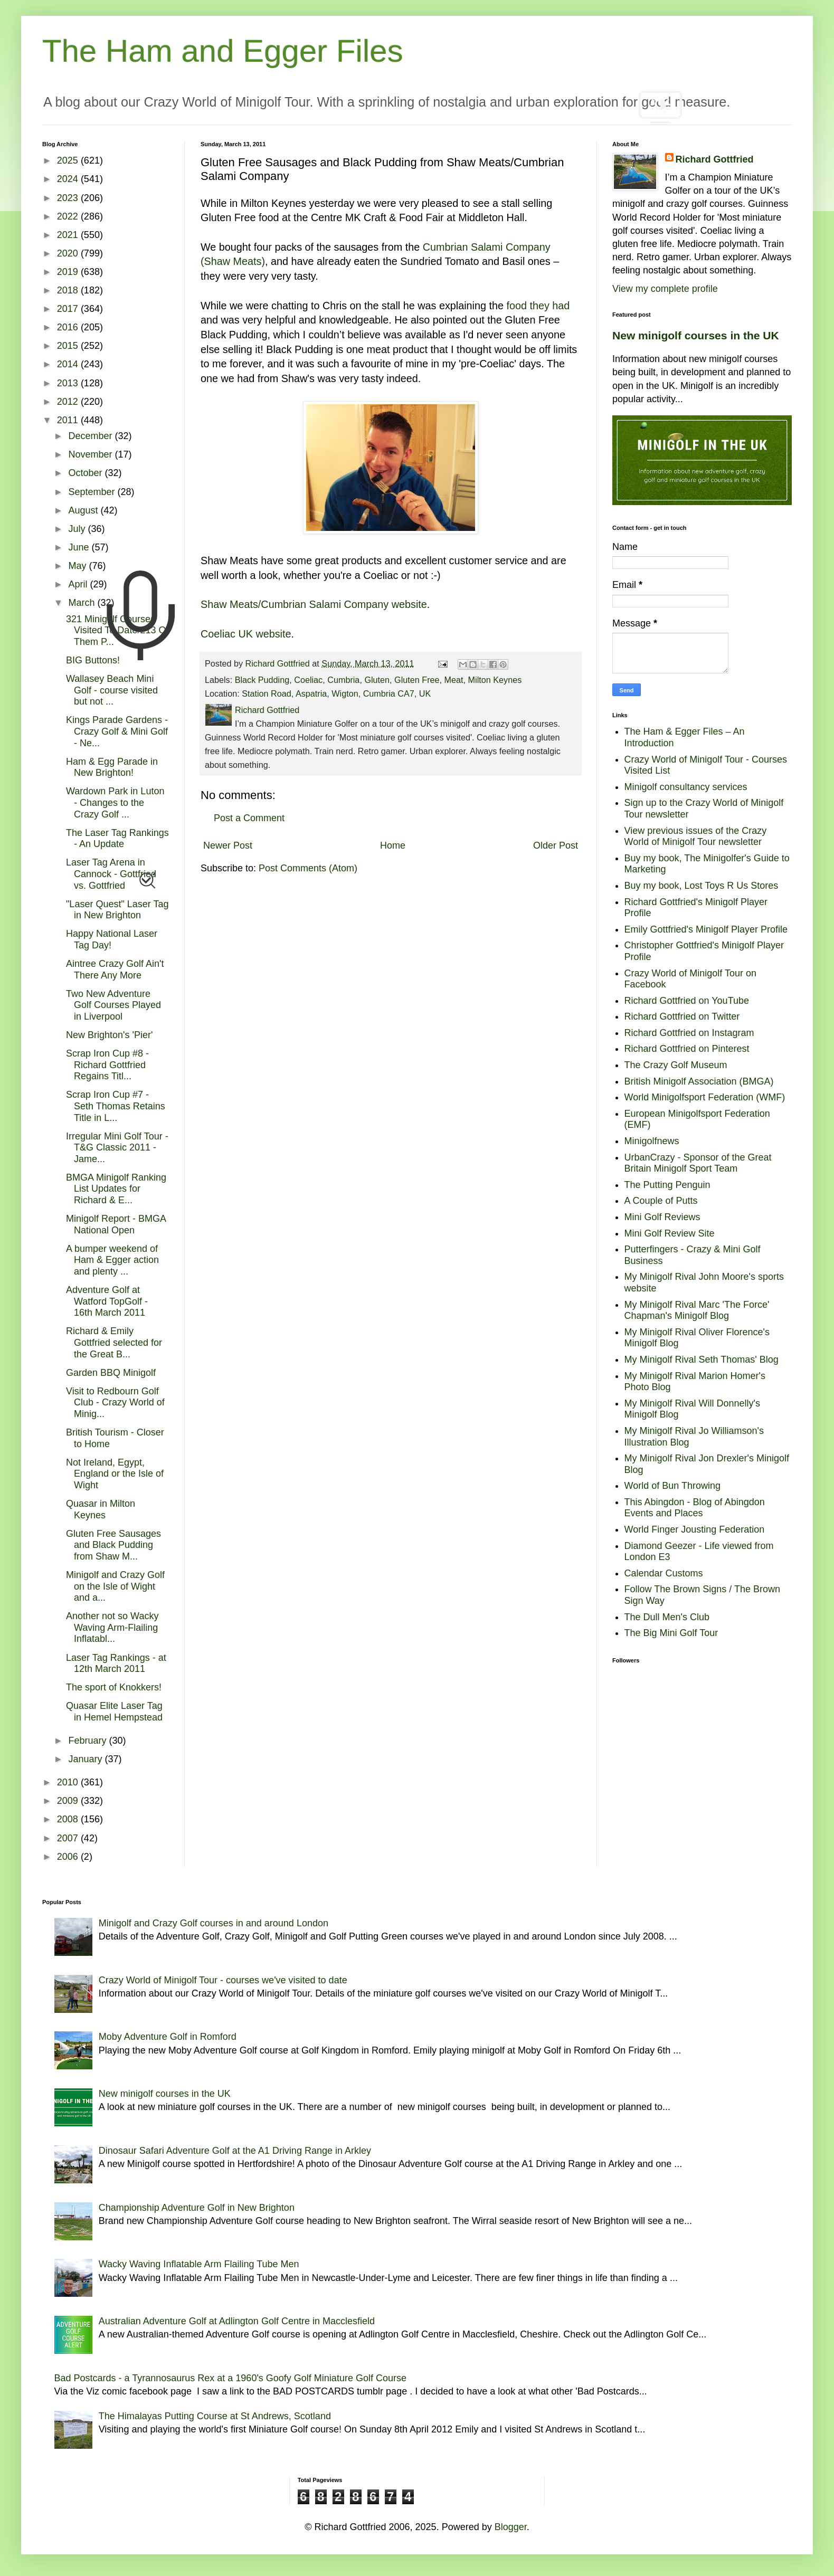 The height and width of the screenshot is (2576, 834). What do you see at coordinates (660, 107) in the screenshot?
I see `adjust display brightness settings` at bounding box center [660, 107].